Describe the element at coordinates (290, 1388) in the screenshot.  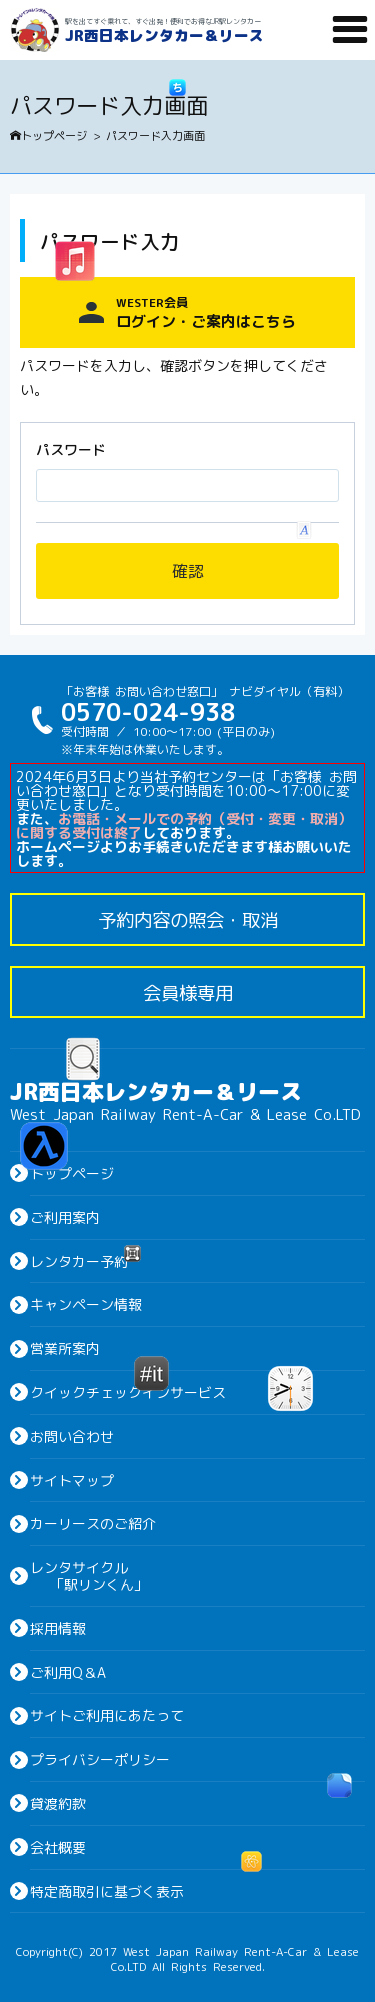
I see `open date and time settings` at that location.